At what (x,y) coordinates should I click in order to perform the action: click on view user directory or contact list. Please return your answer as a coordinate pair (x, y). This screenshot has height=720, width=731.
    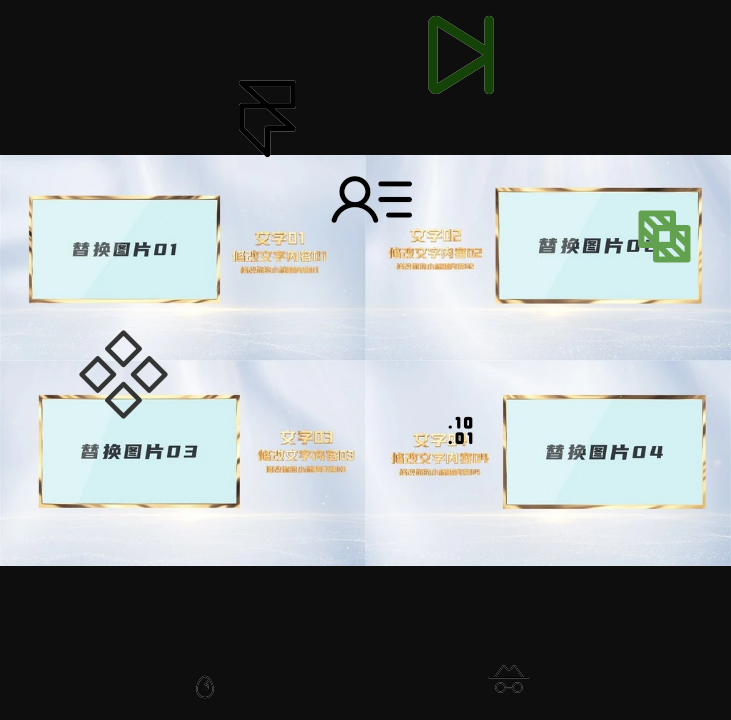
    Looking at the image, I should click on (370, 199).